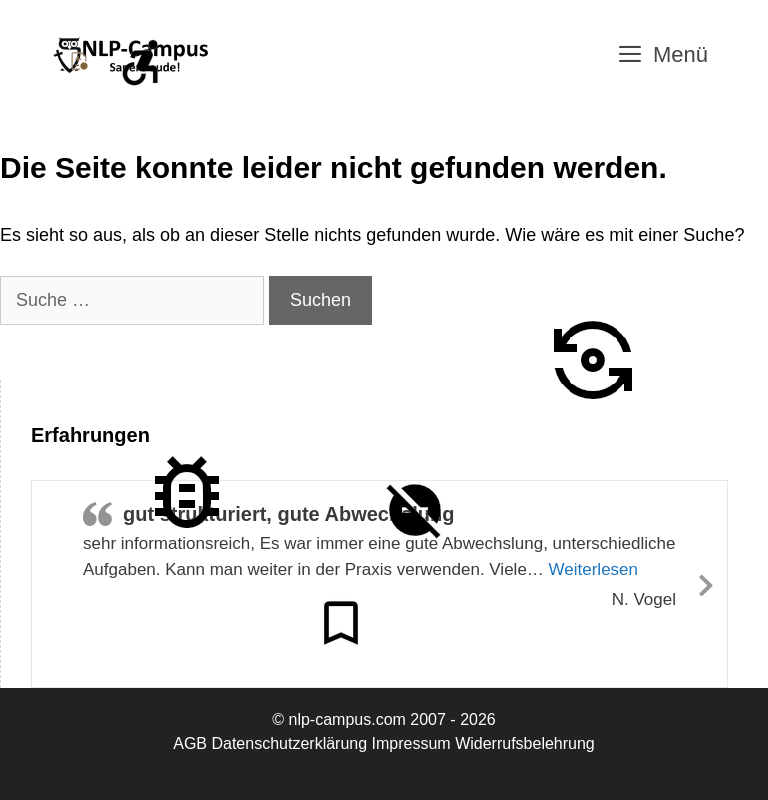 Image resolution: width=768 pixels, height=800 pixels. Describe the element at coordinates (187, 492) in the screenshot. I see `report a bug or issue` at that location.